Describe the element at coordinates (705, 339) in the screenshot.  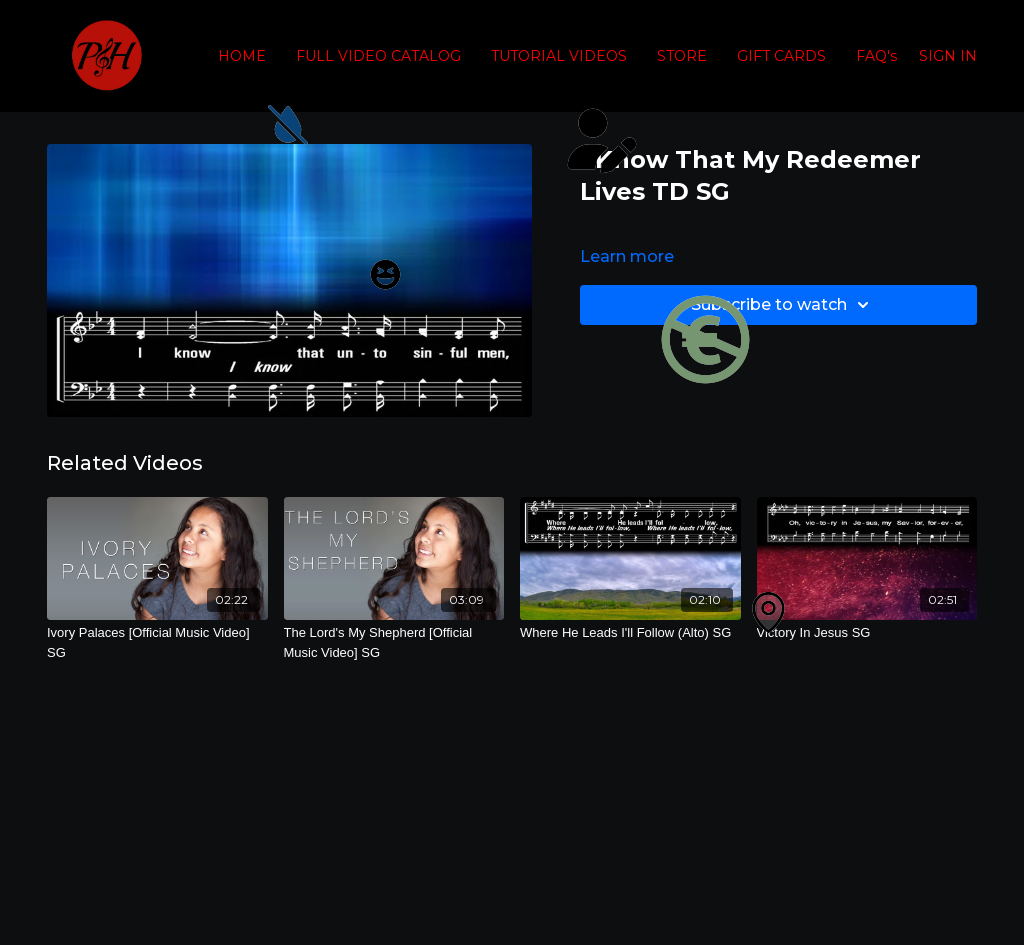
I see `indicates non-commercial use license for european content` at that location.